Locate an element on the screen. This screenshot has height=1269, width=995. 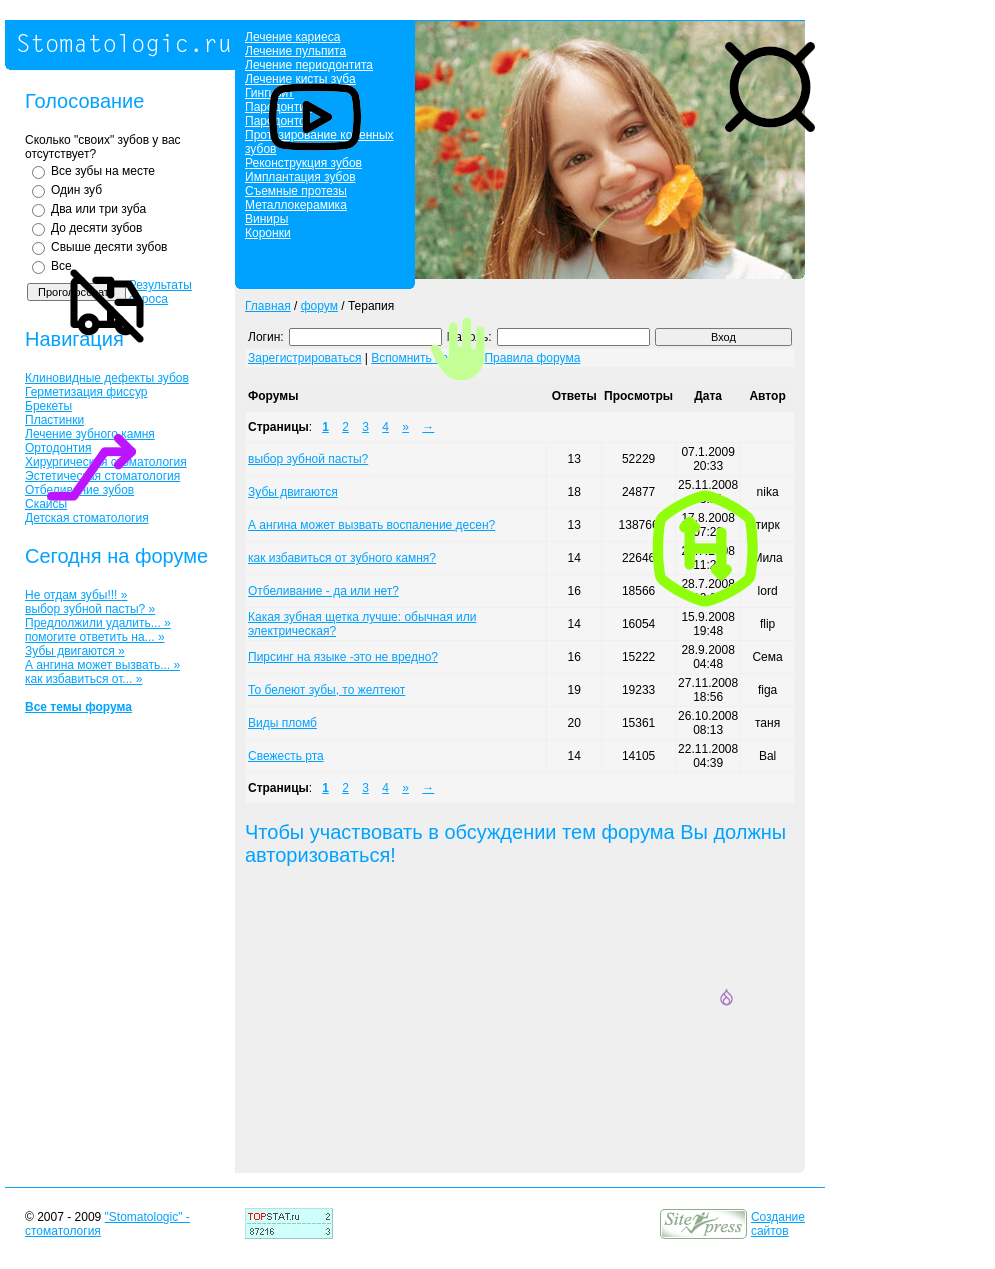
stop or pause an action is located at coordinates (460, 349).